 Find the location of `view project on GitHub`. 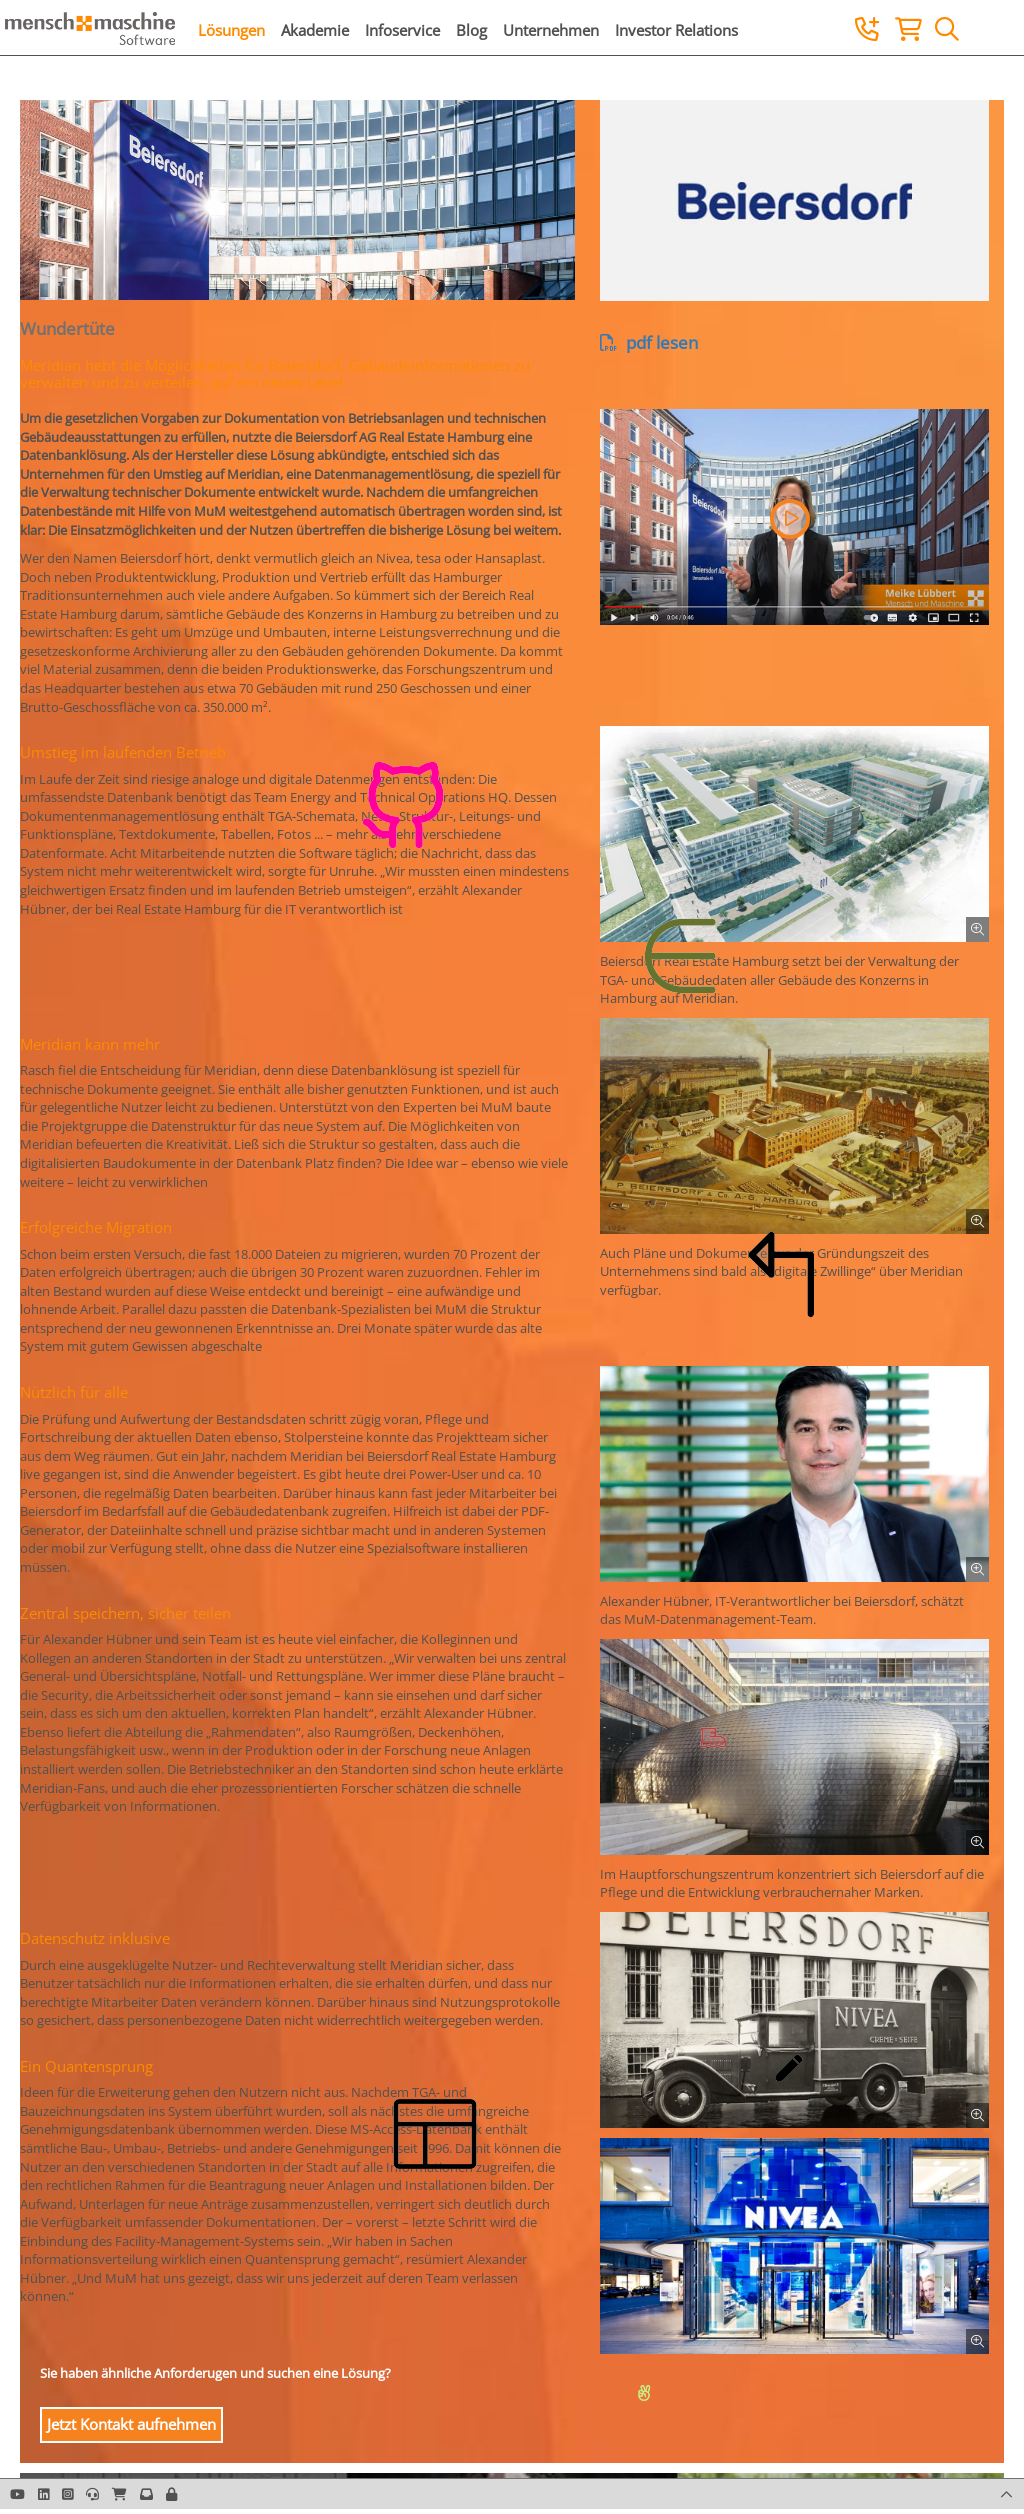

view project on GitHub is located at coordinates (404, 807).